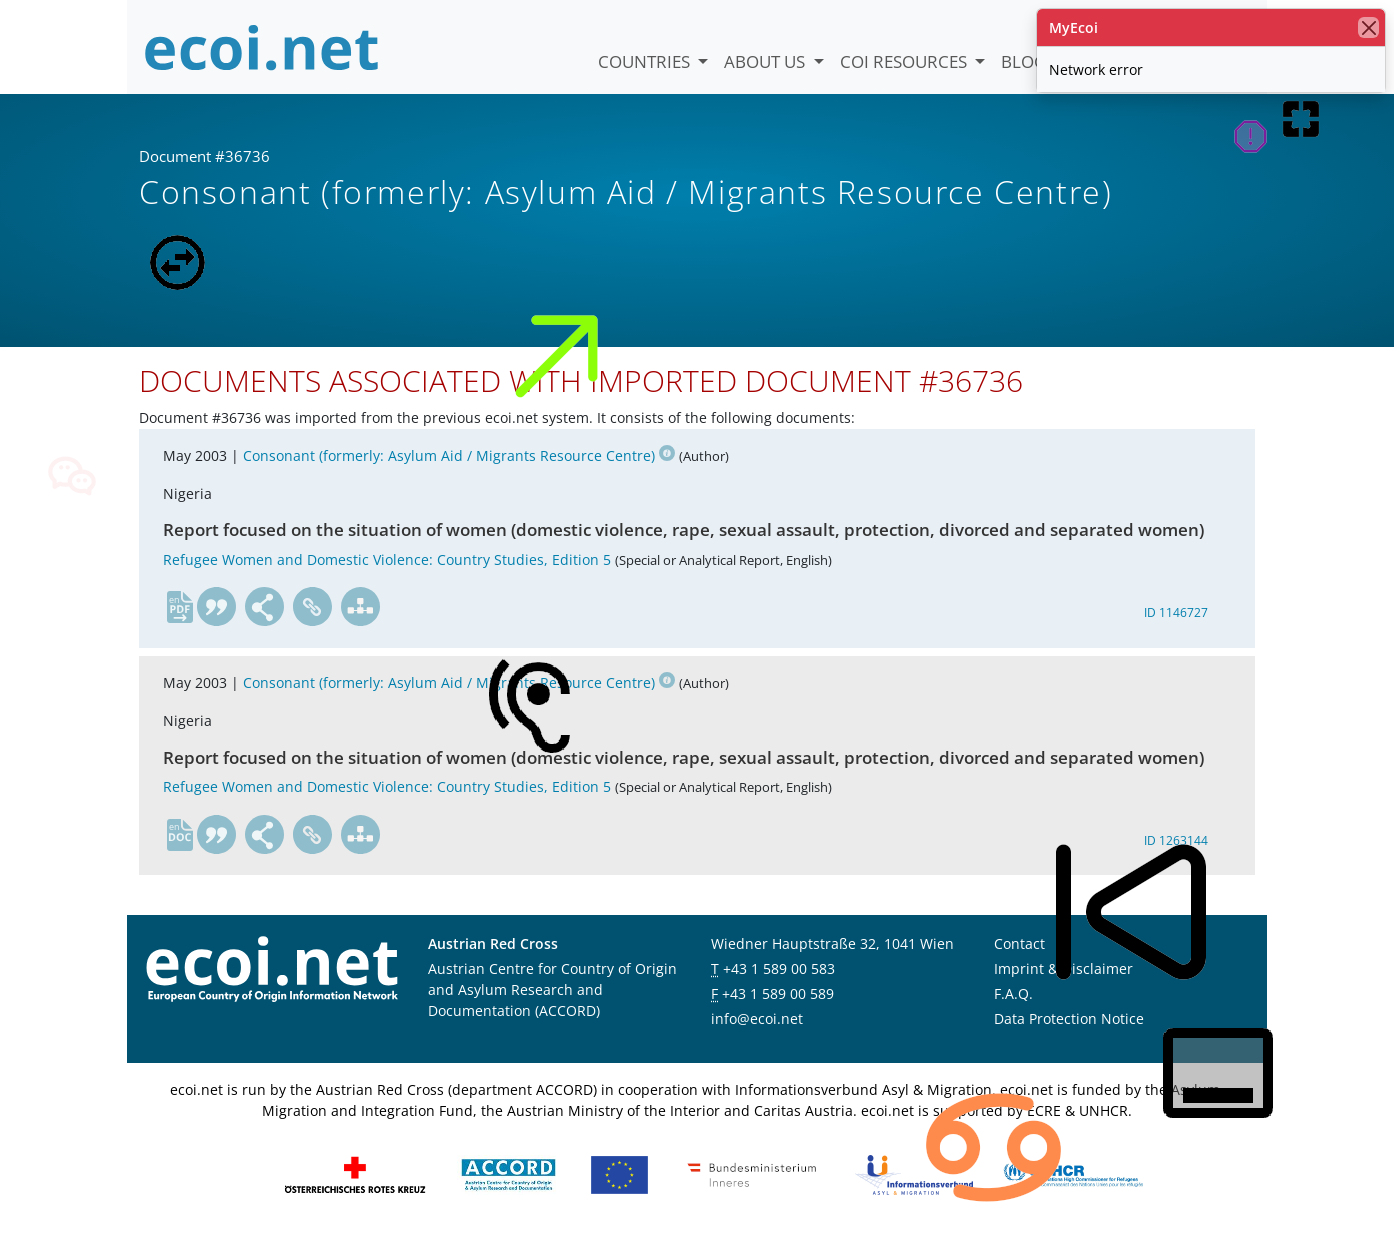 The height and width of the screenshot is (1238, 1394). I want to click on access video player controls or captions, so click(1218, 1073).